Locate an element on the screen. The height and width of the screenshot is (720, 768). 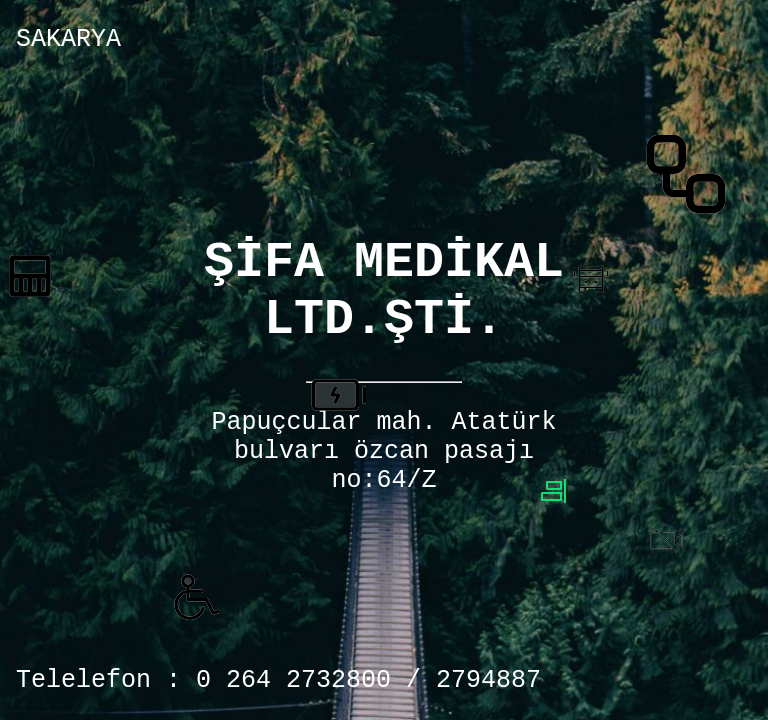
indicates device is currently charging is located at coordinates (338, 395).